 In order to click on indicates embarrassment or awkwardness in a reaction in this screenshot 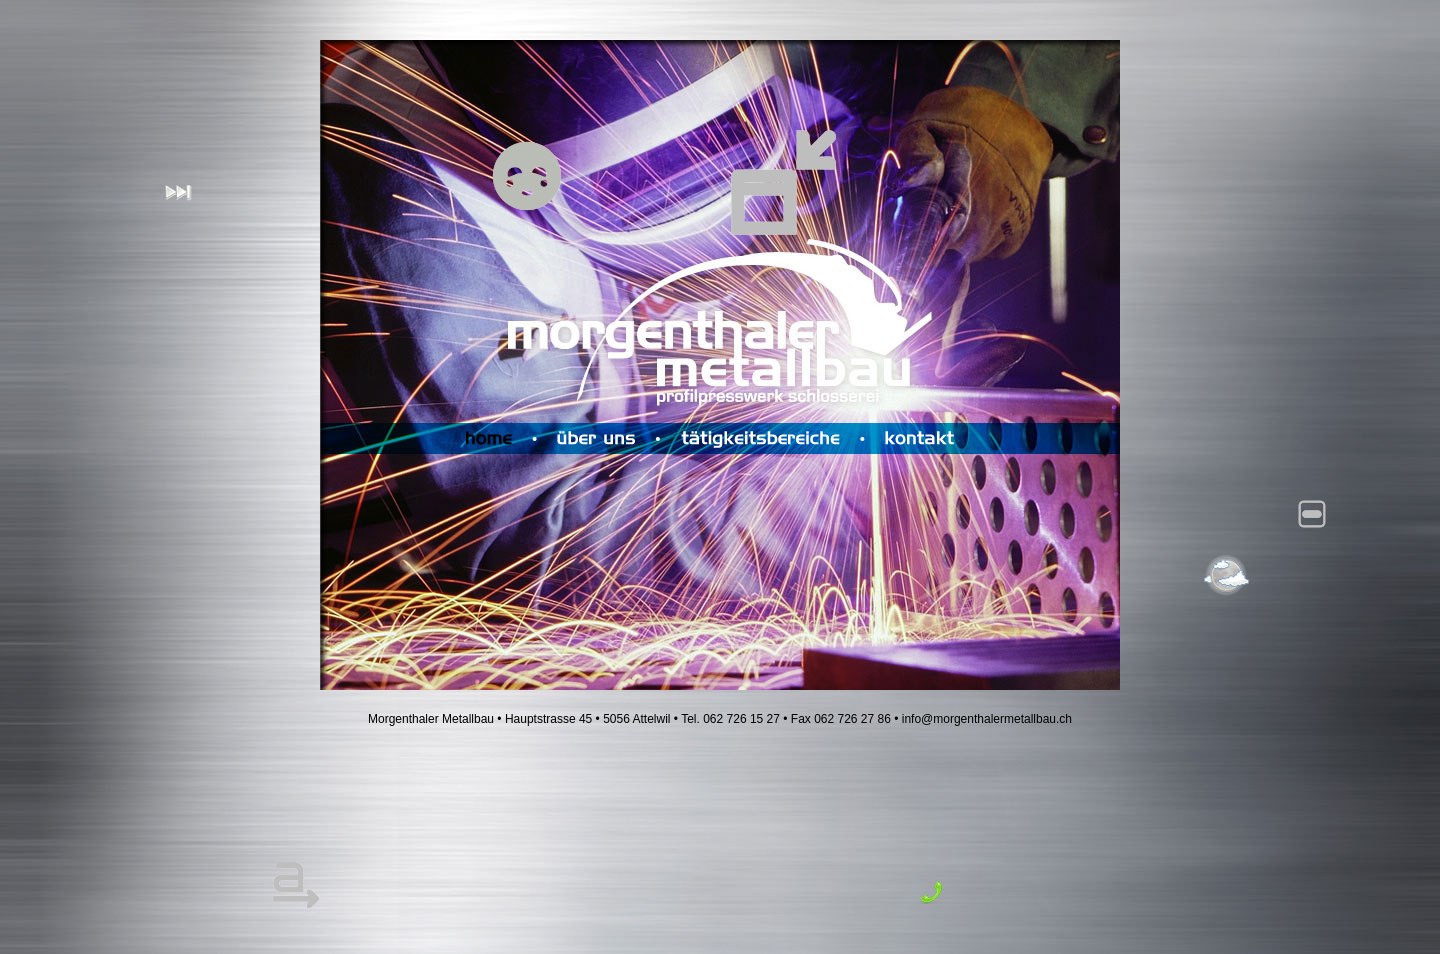, I will do `click(527, 176)`.